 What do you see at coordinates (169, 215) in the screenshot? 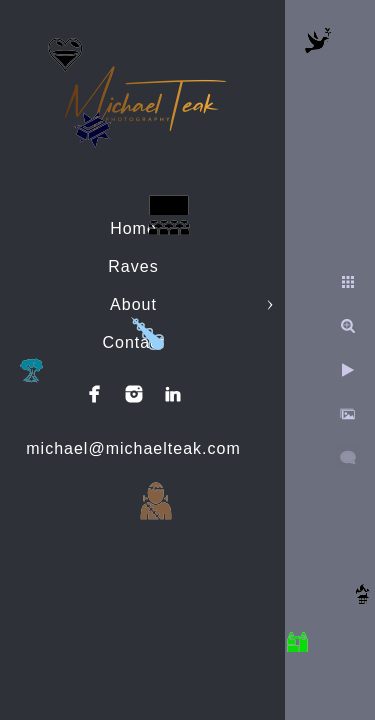
I see `access theater or cinema listings` at bounding box center [169, 215].